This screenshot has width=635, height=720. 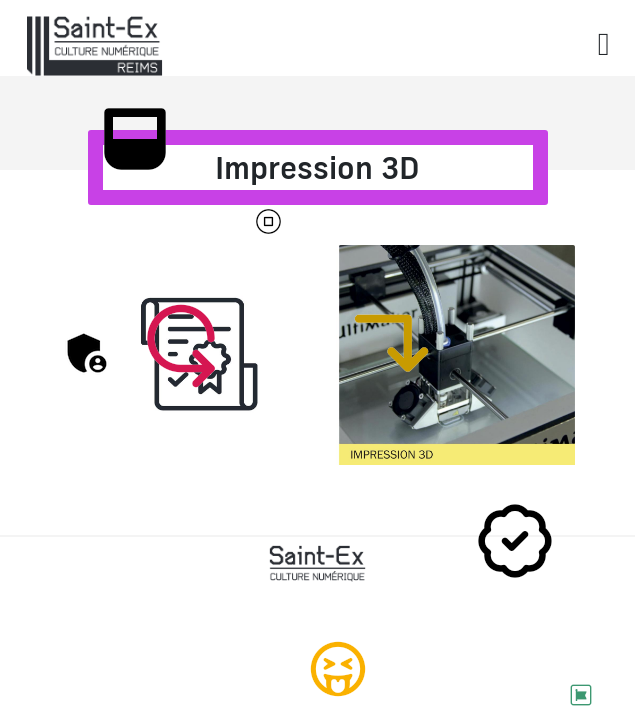 What do you see at coordinates (268, 221) in the screenshot?
I see `stop media playback` at bounding box center [268, 221].